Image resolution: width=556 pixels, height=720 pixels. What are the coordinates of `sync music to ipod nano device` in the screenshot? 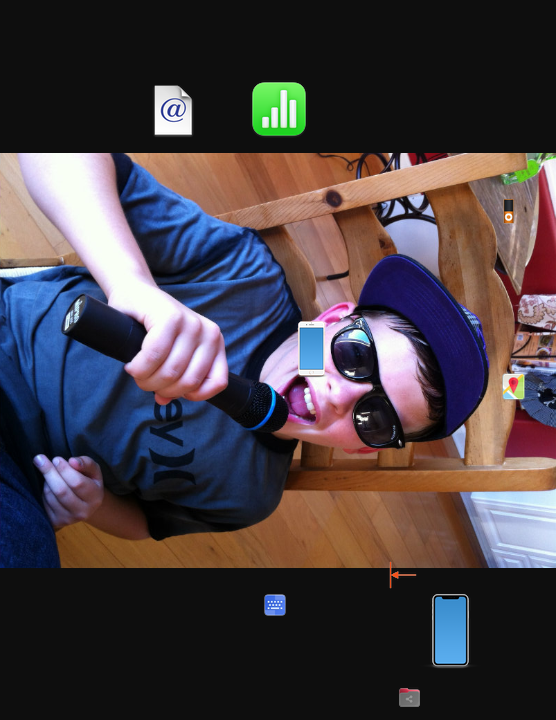 It's located at (508, 211).